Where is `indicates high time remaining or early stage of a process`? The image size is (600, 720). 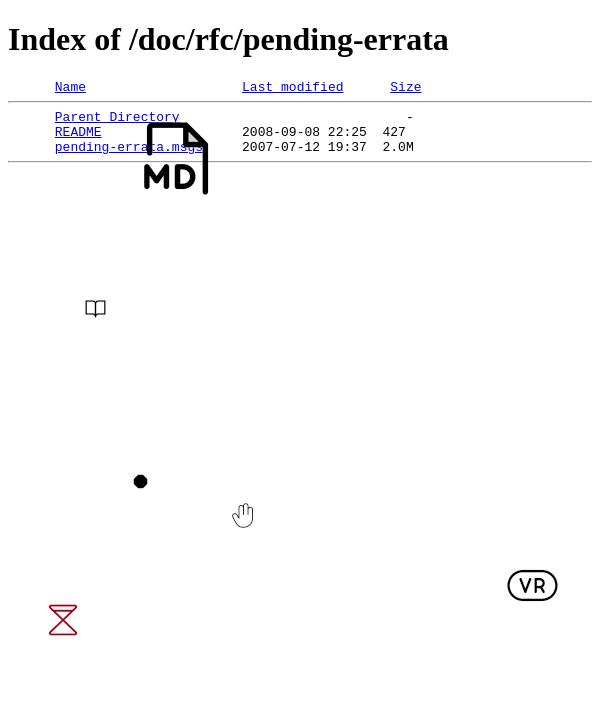
indicates high time remaining or early stage of a process is located at coordinates (63, 620).